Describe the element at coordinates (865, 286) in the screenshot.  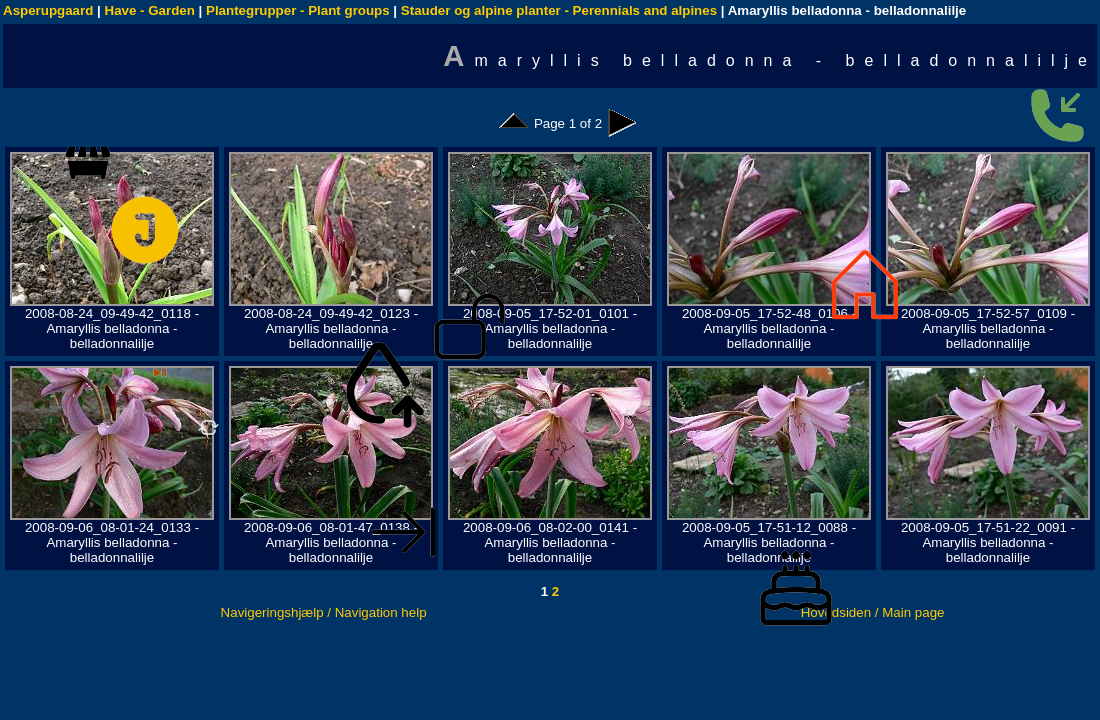
I see `navigate to home screen` at that location.